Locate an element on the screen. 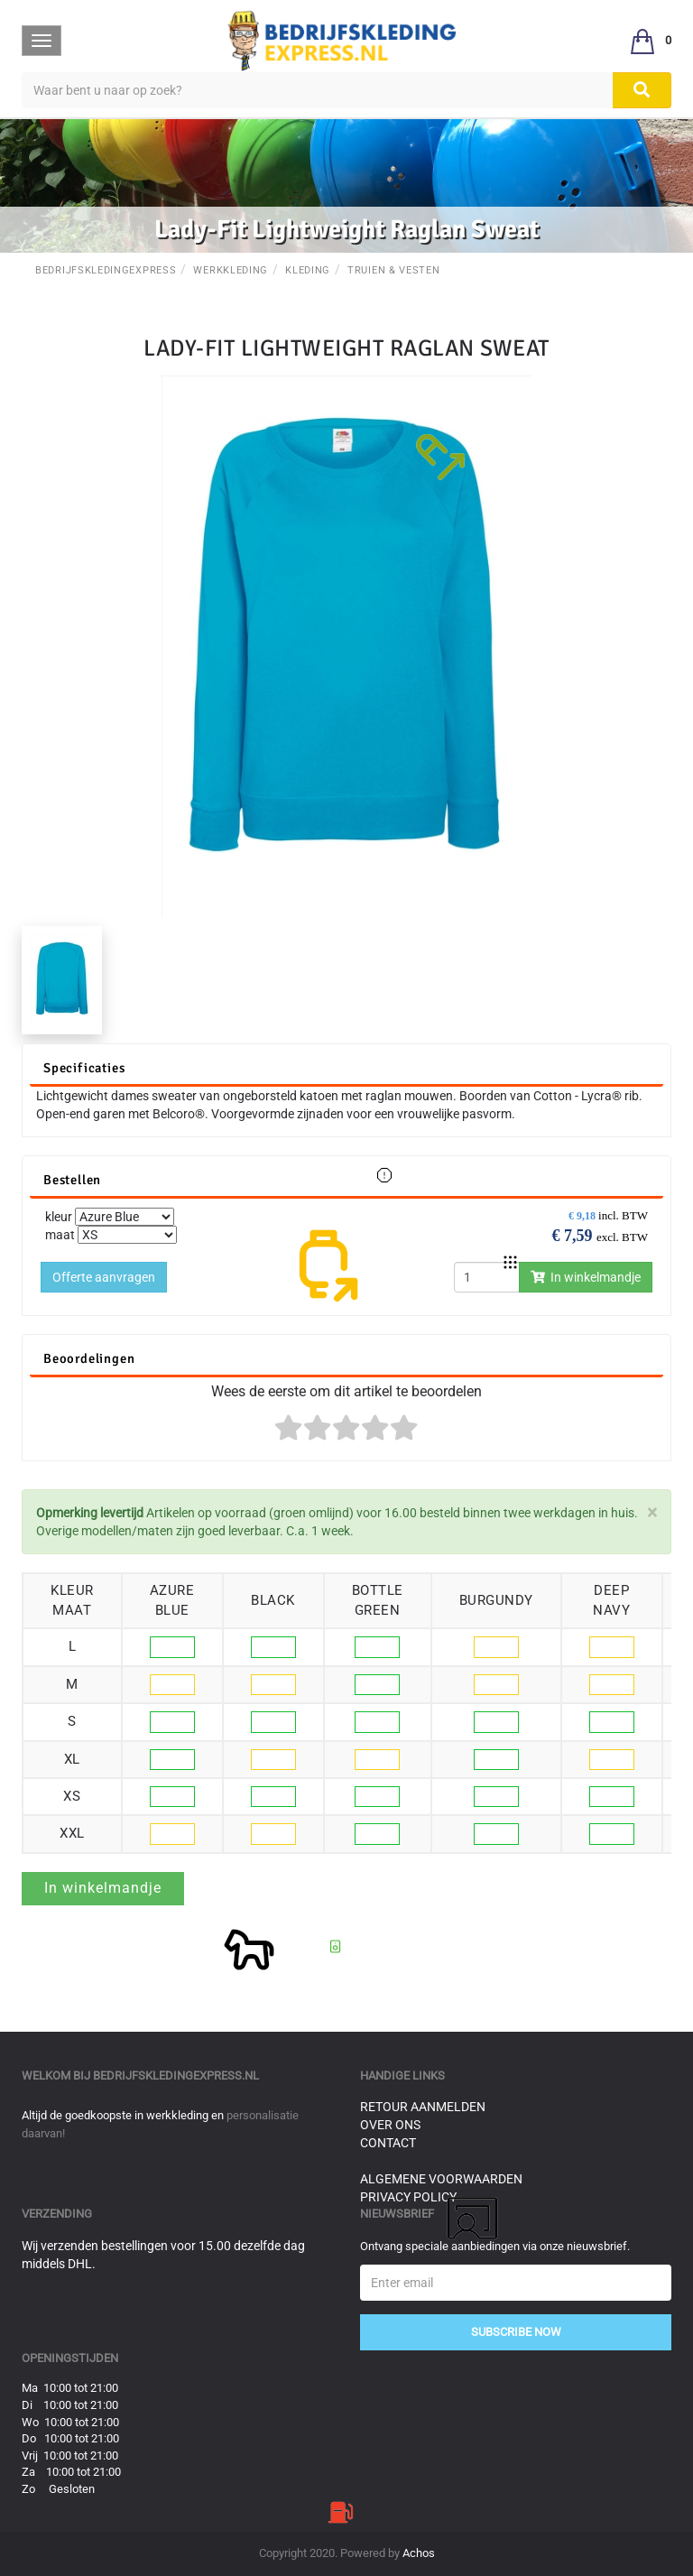  access teaching or presentation mode is located at coordinates (472, 2218).